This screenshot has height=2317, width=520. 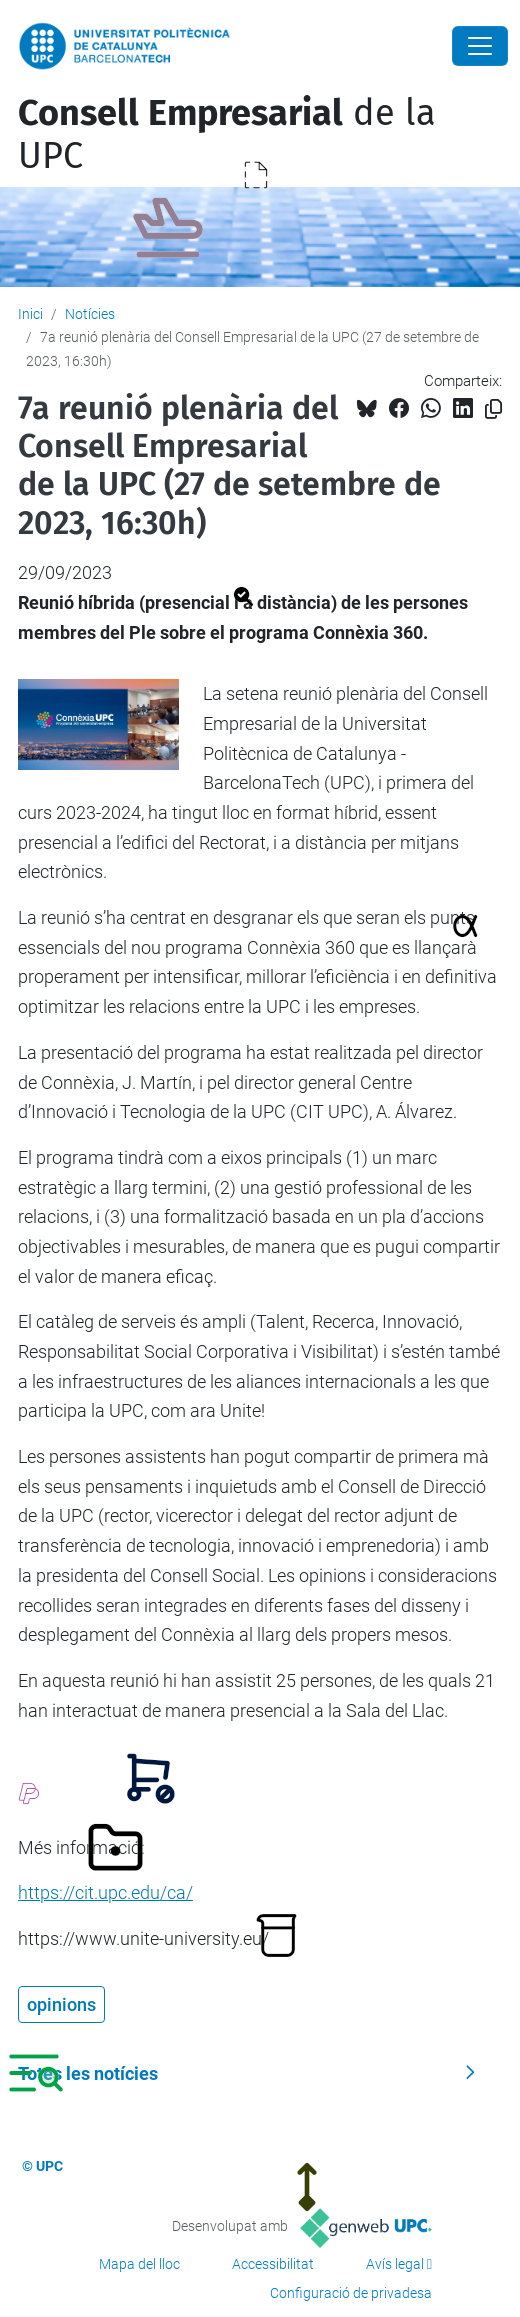 What do you see at coordinates (466, 926) in the screenshot?
I see `indicates alpha version or early release software` at bounding box center [466, 926].